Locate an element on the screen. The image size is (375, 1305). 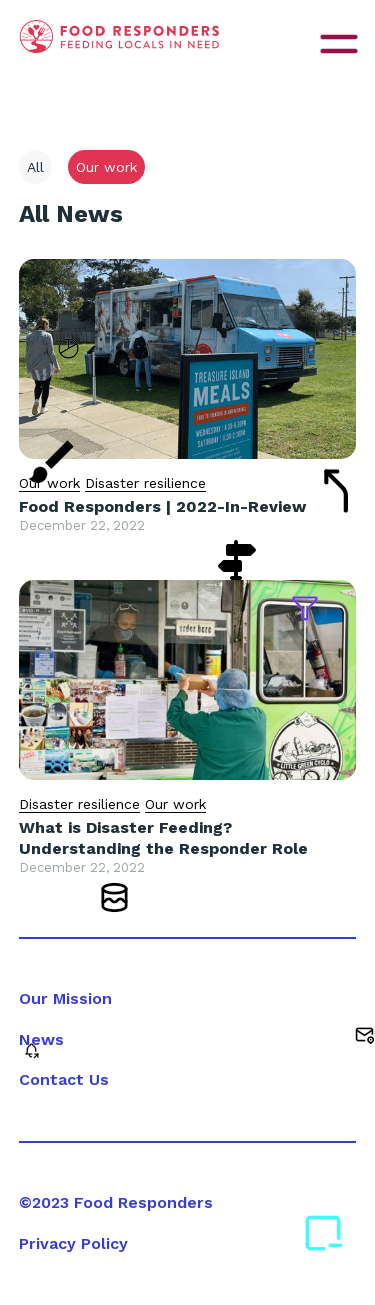
share notification settings is located at coordinates (31, 1050).